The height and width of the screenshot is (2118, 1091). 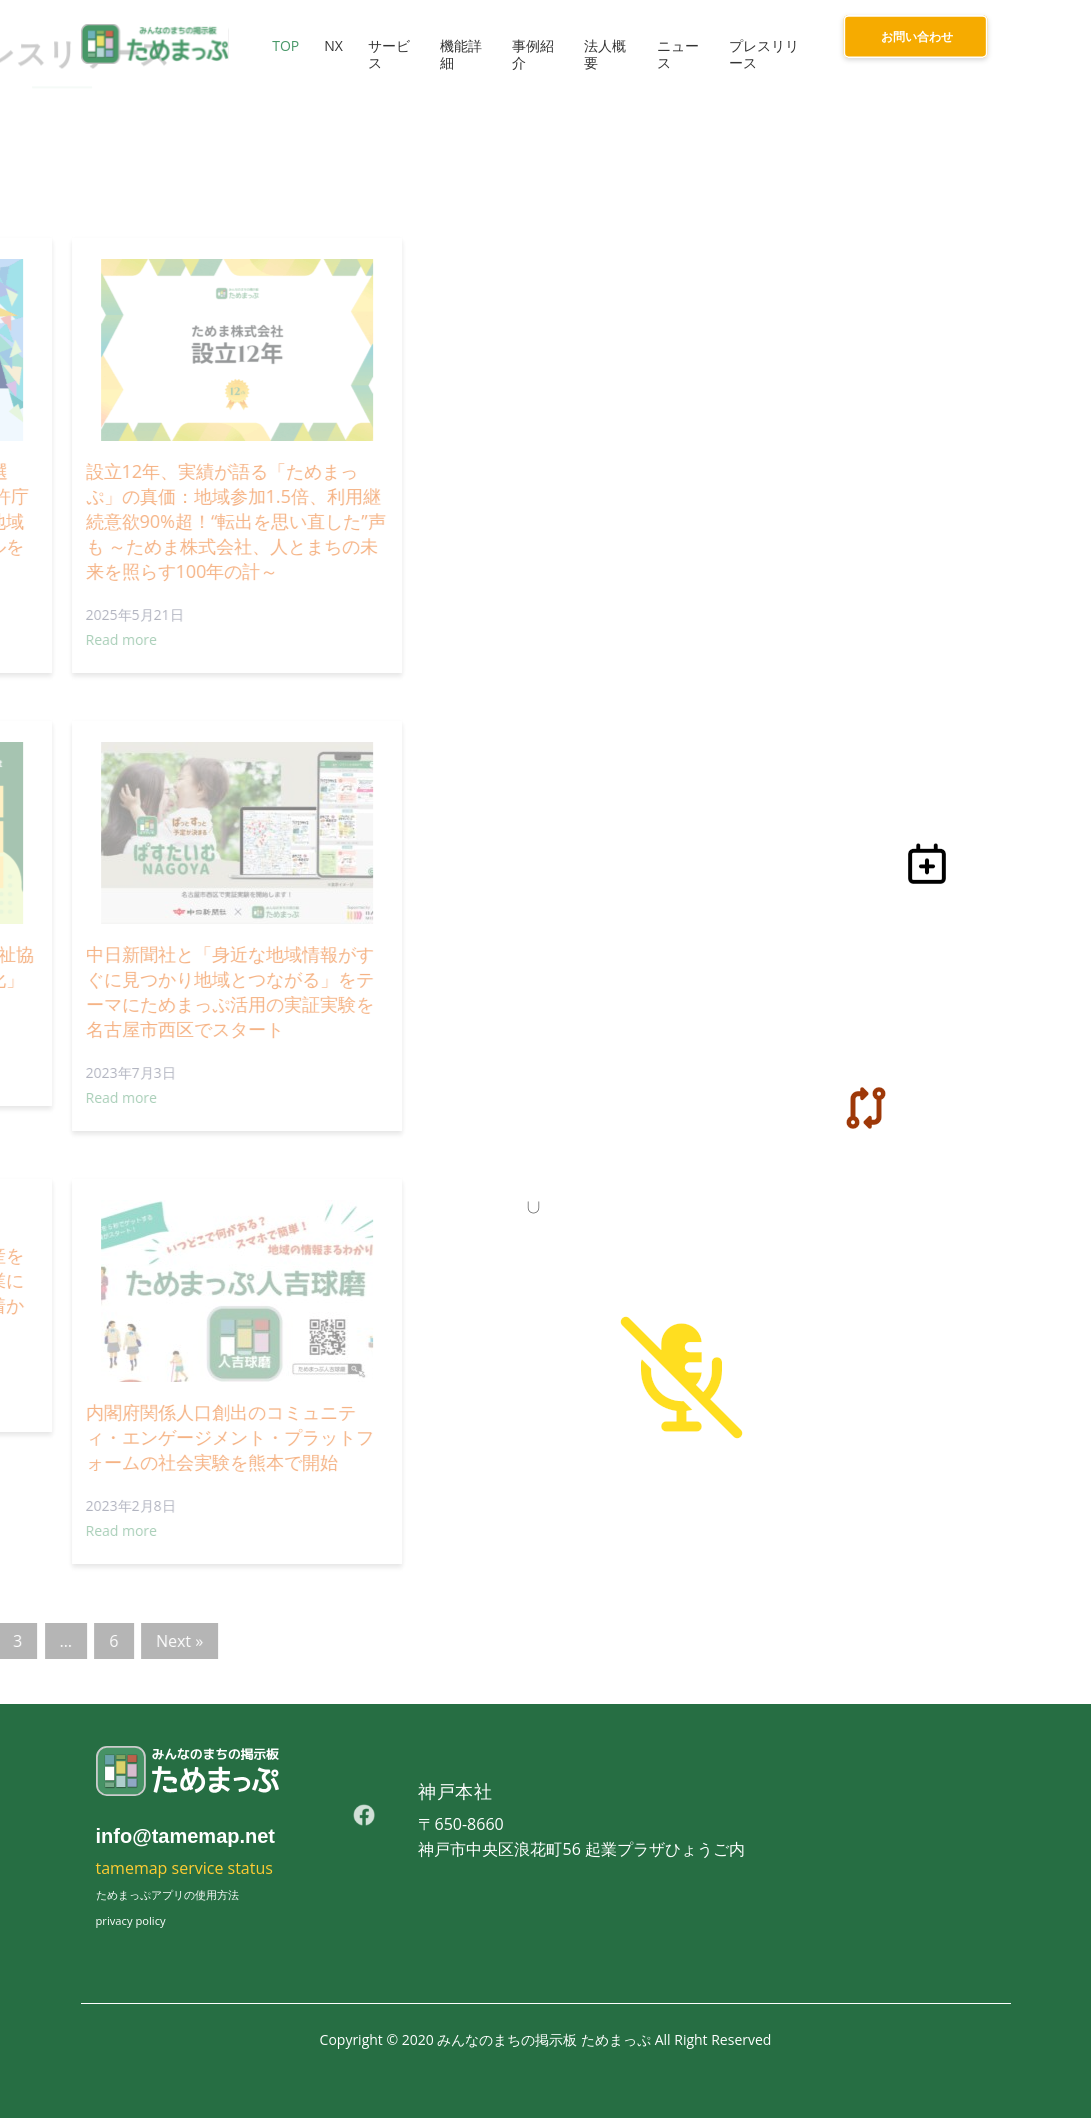 What do you see at coordinates (681, 1377) in the screenshot?
I see `mute your microphone` at bounding box center [681, 1377].